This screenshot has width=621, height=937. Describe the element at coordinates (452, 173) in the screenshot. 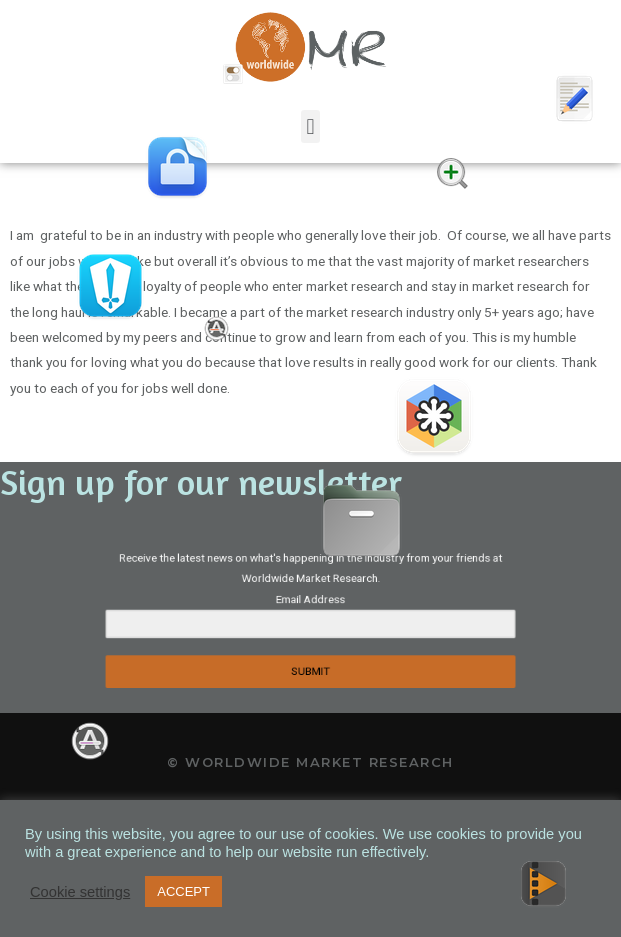

I see `zoom in on the current view` at that location.